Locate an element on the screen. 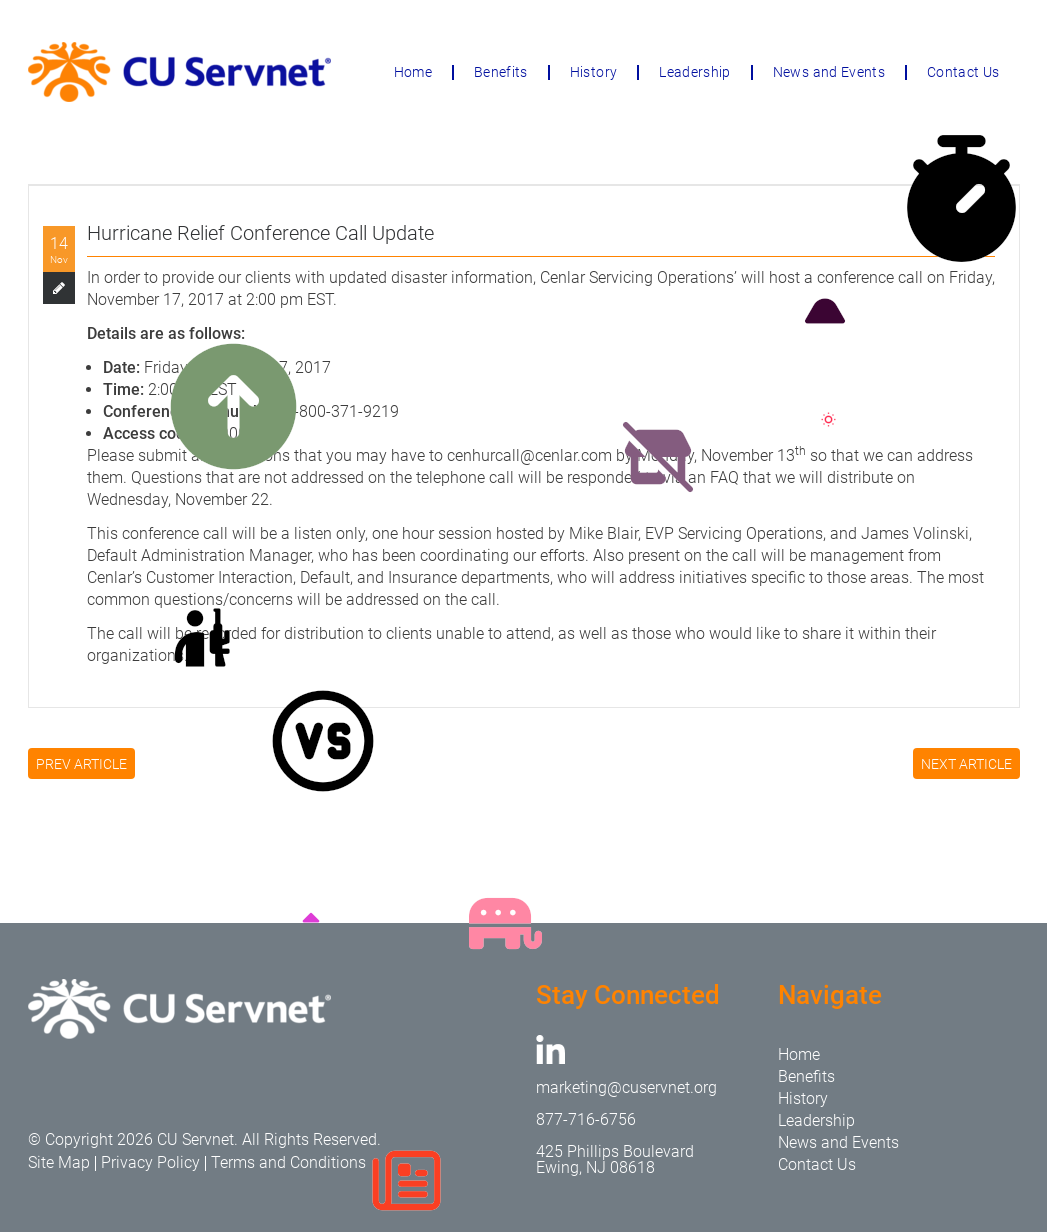  sort items in ascending order is located at coordinates (311, 924).